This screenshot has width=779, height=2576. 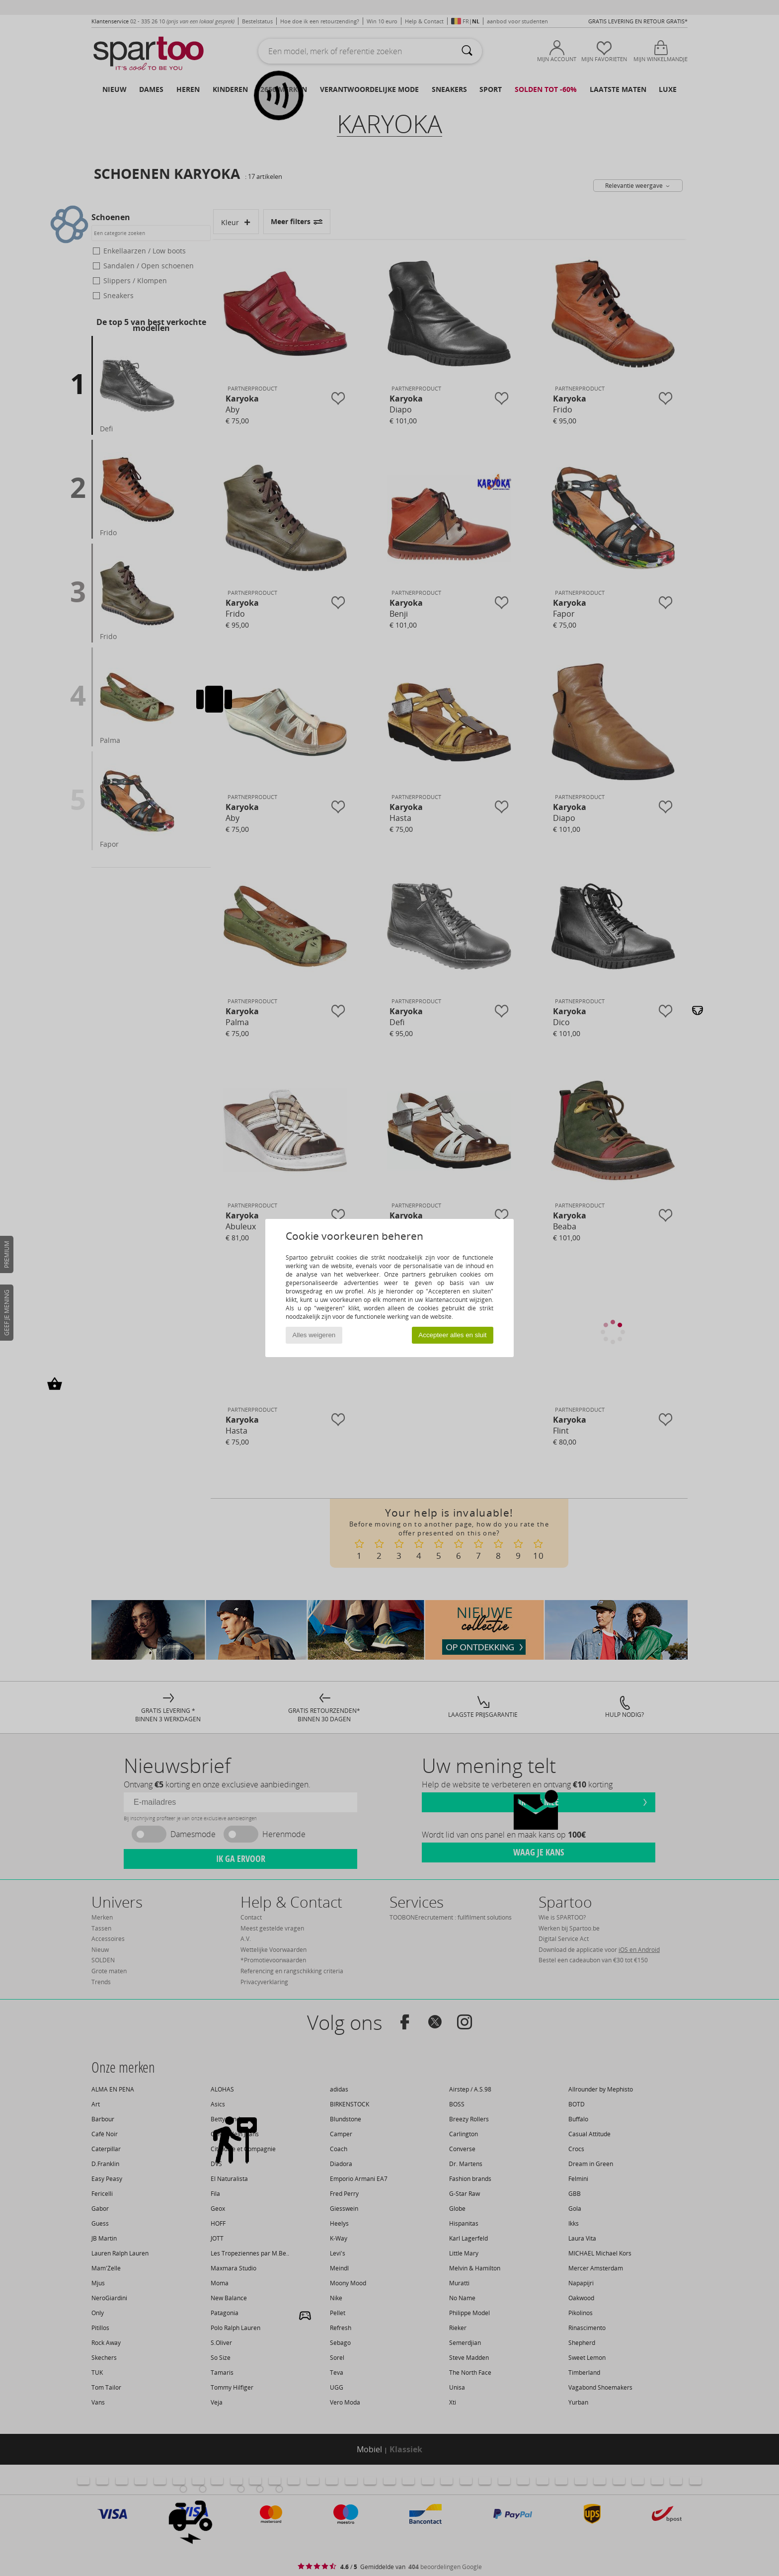 What do you see at coordinates (698, 1010) in the screenshot?
I see `track diaper changes for baby care logging` at bounding box center [698, 1010].